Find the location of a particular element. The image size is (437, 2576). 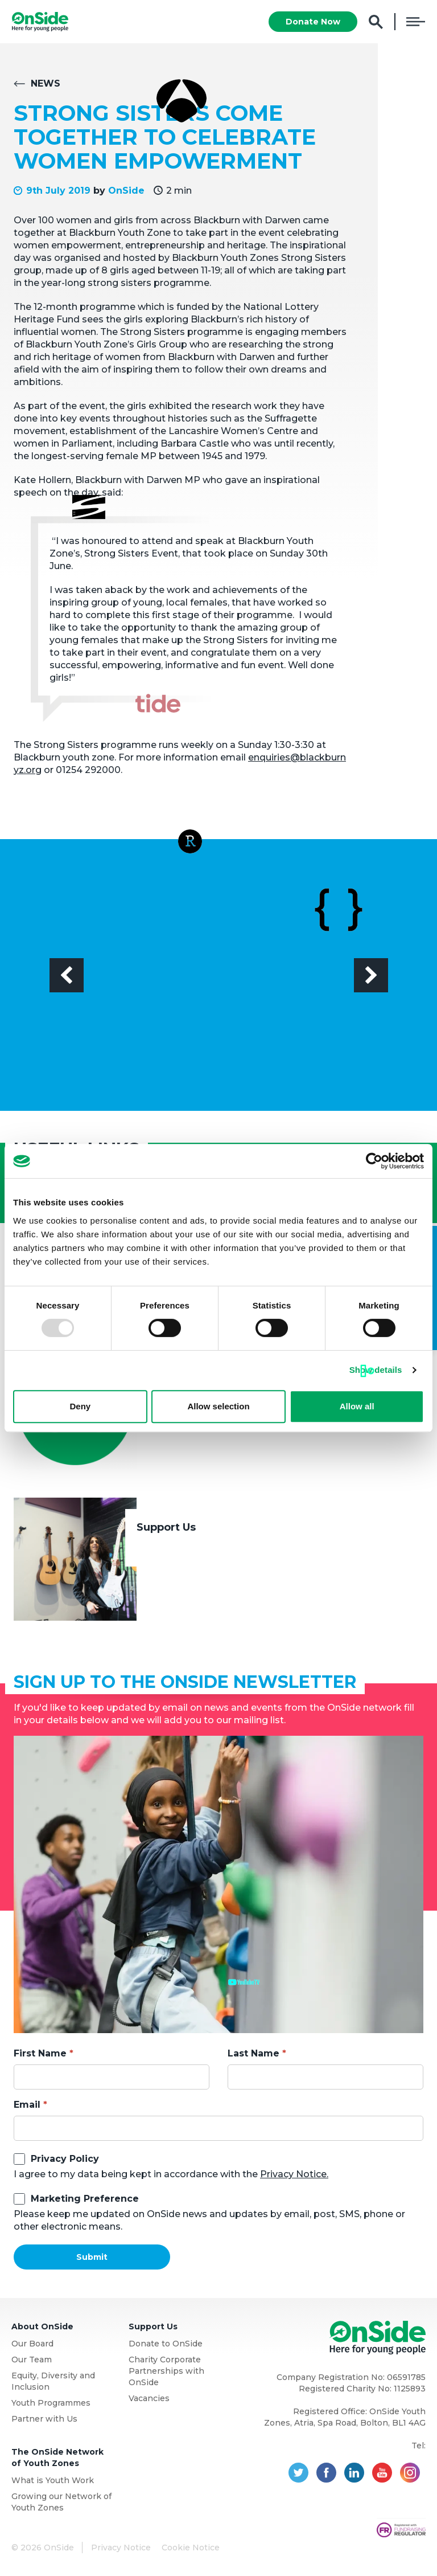

open RStudio IDE application is located at coordinates (190, 841).